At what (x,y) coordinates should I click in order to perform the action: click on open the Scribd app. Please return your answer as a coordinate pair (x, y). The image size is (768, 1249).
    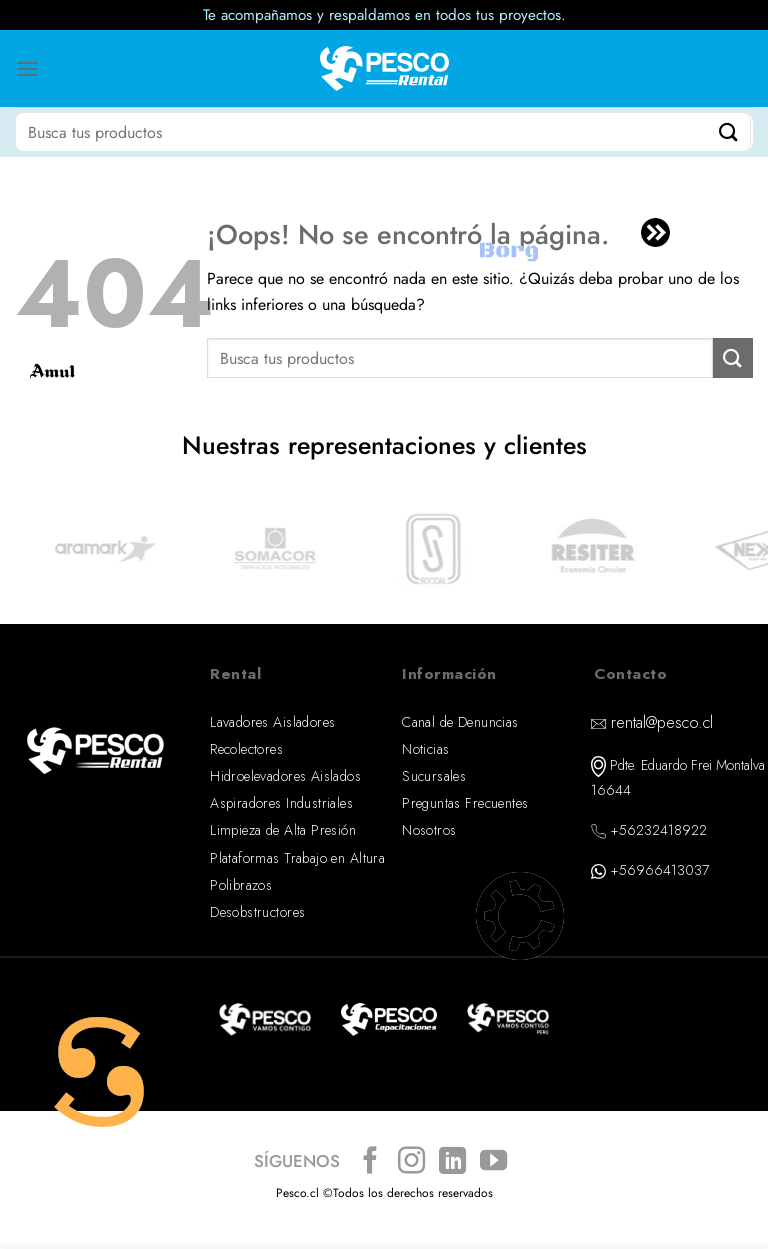
    Looking at the image, I should click on (99, 1072).